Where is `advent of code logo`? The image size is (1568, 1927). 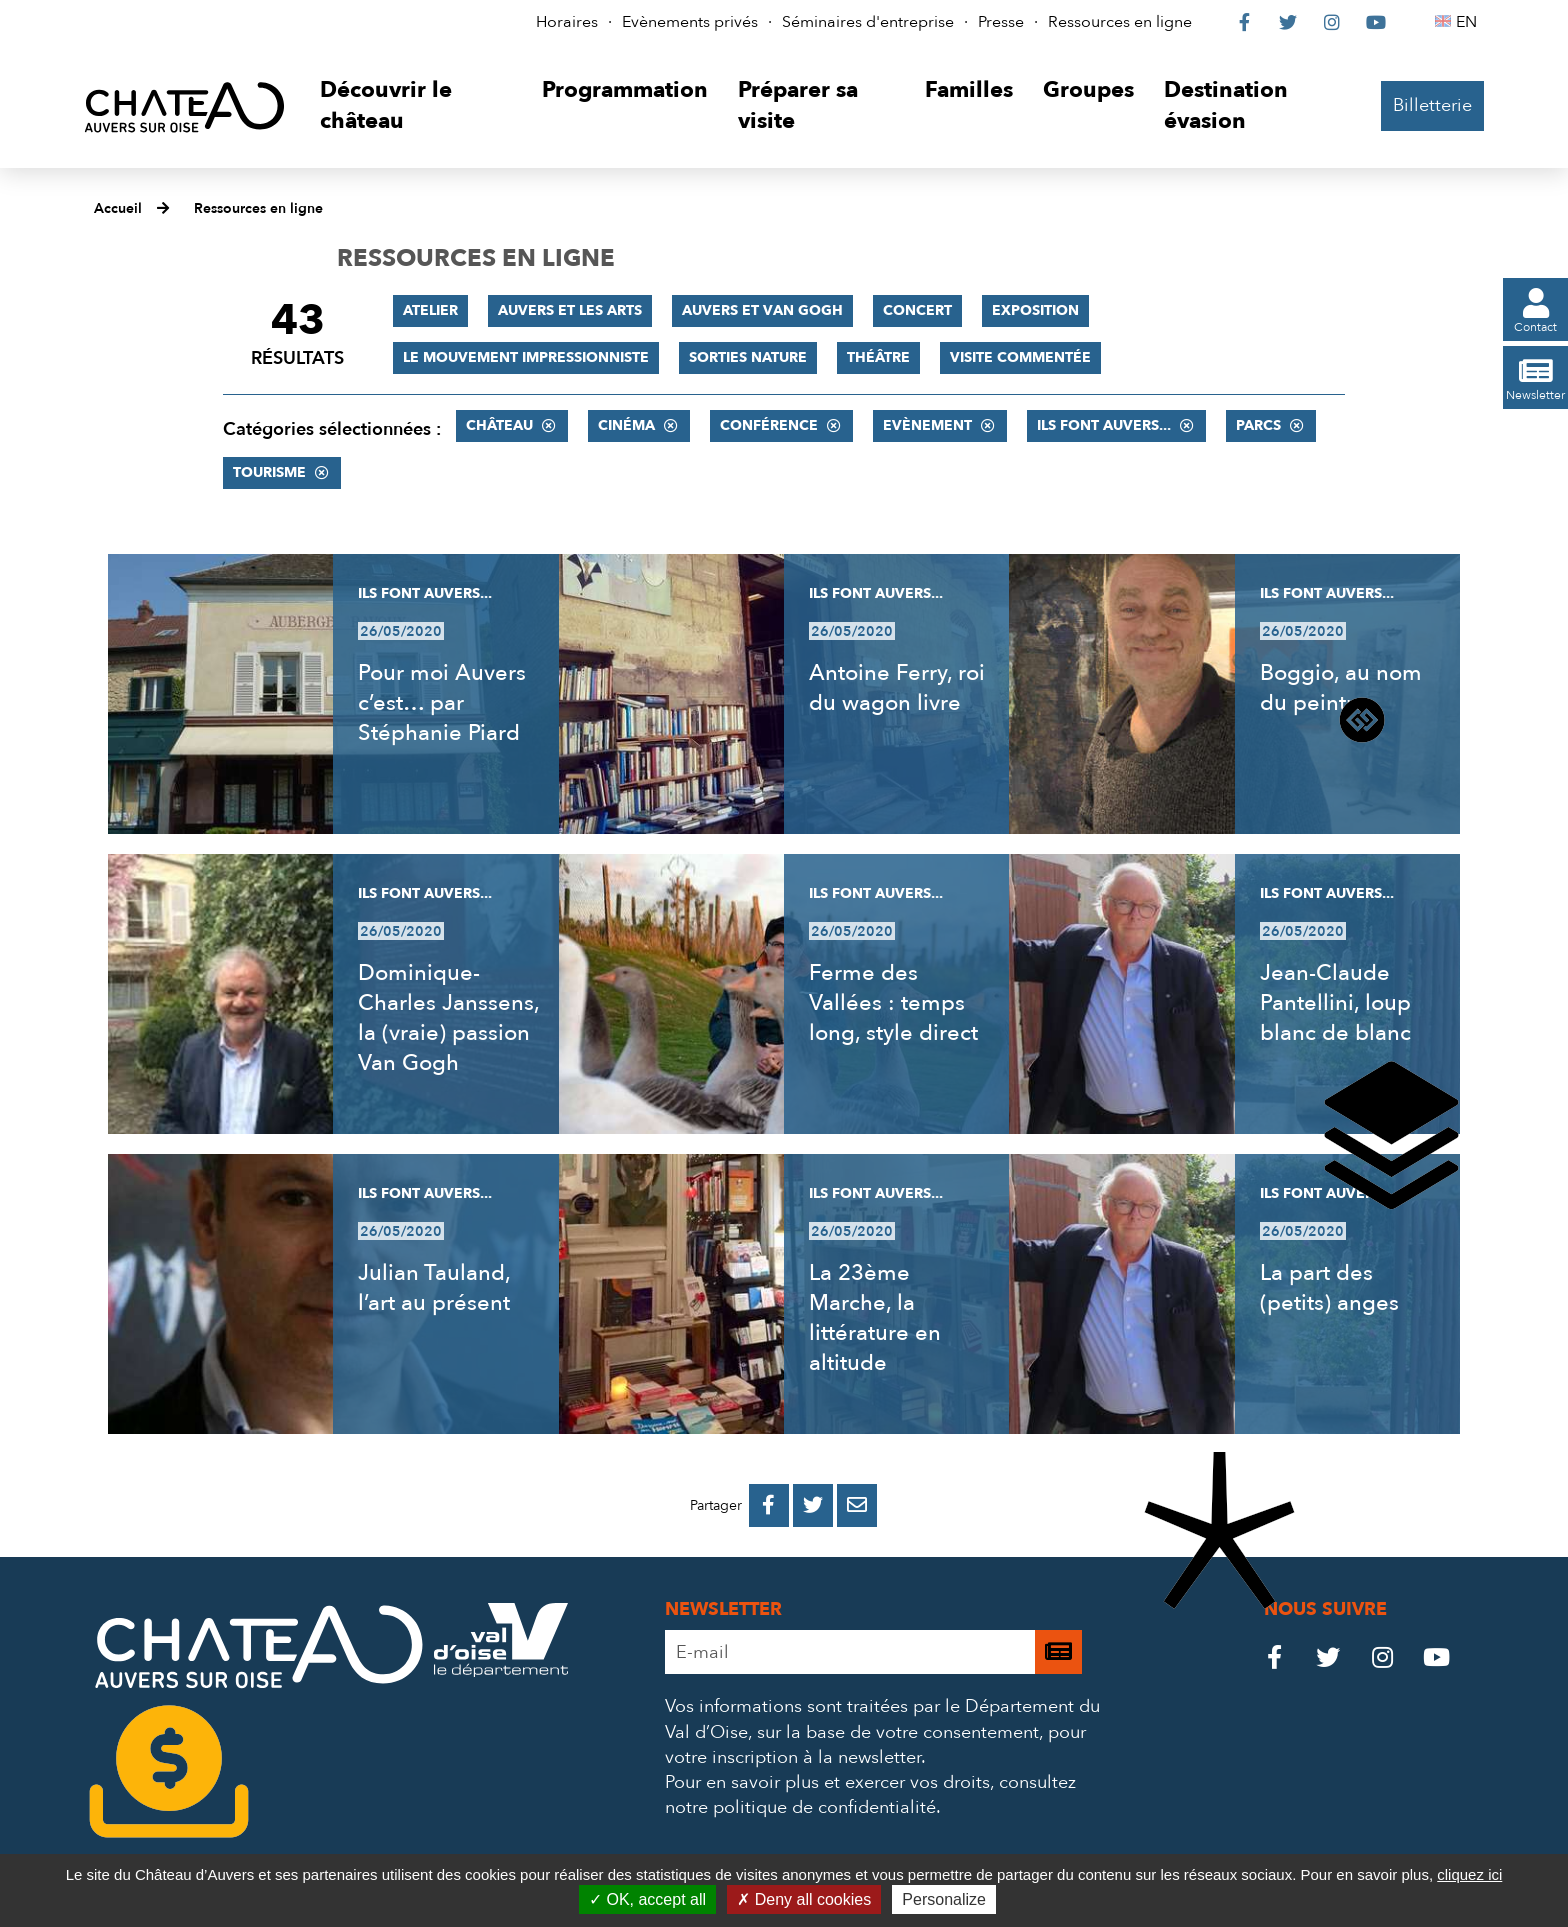
advent of code logo is located at coordinates (1219, 1530).